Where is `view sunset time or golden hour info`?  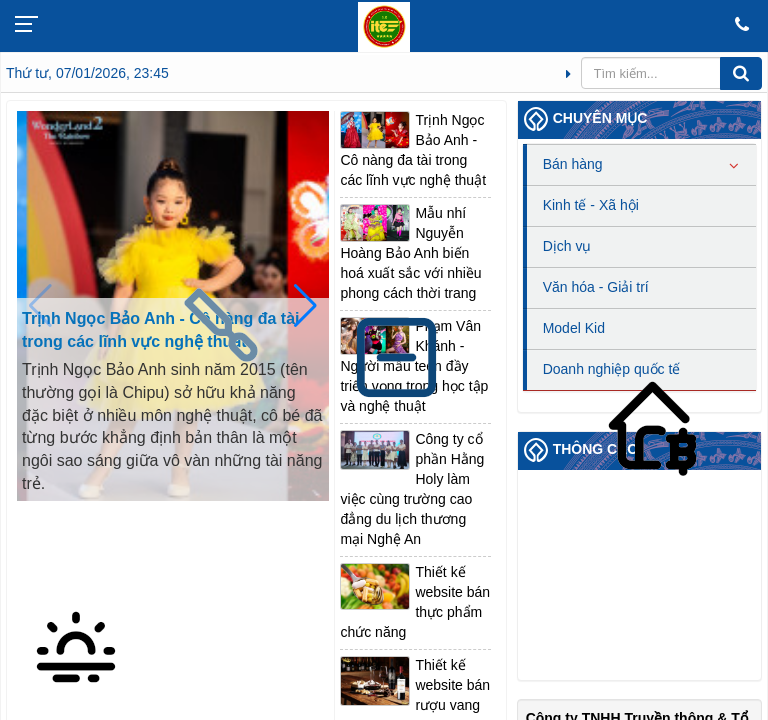 view sunset time or golden hour info is located at coordinates (76, 647).